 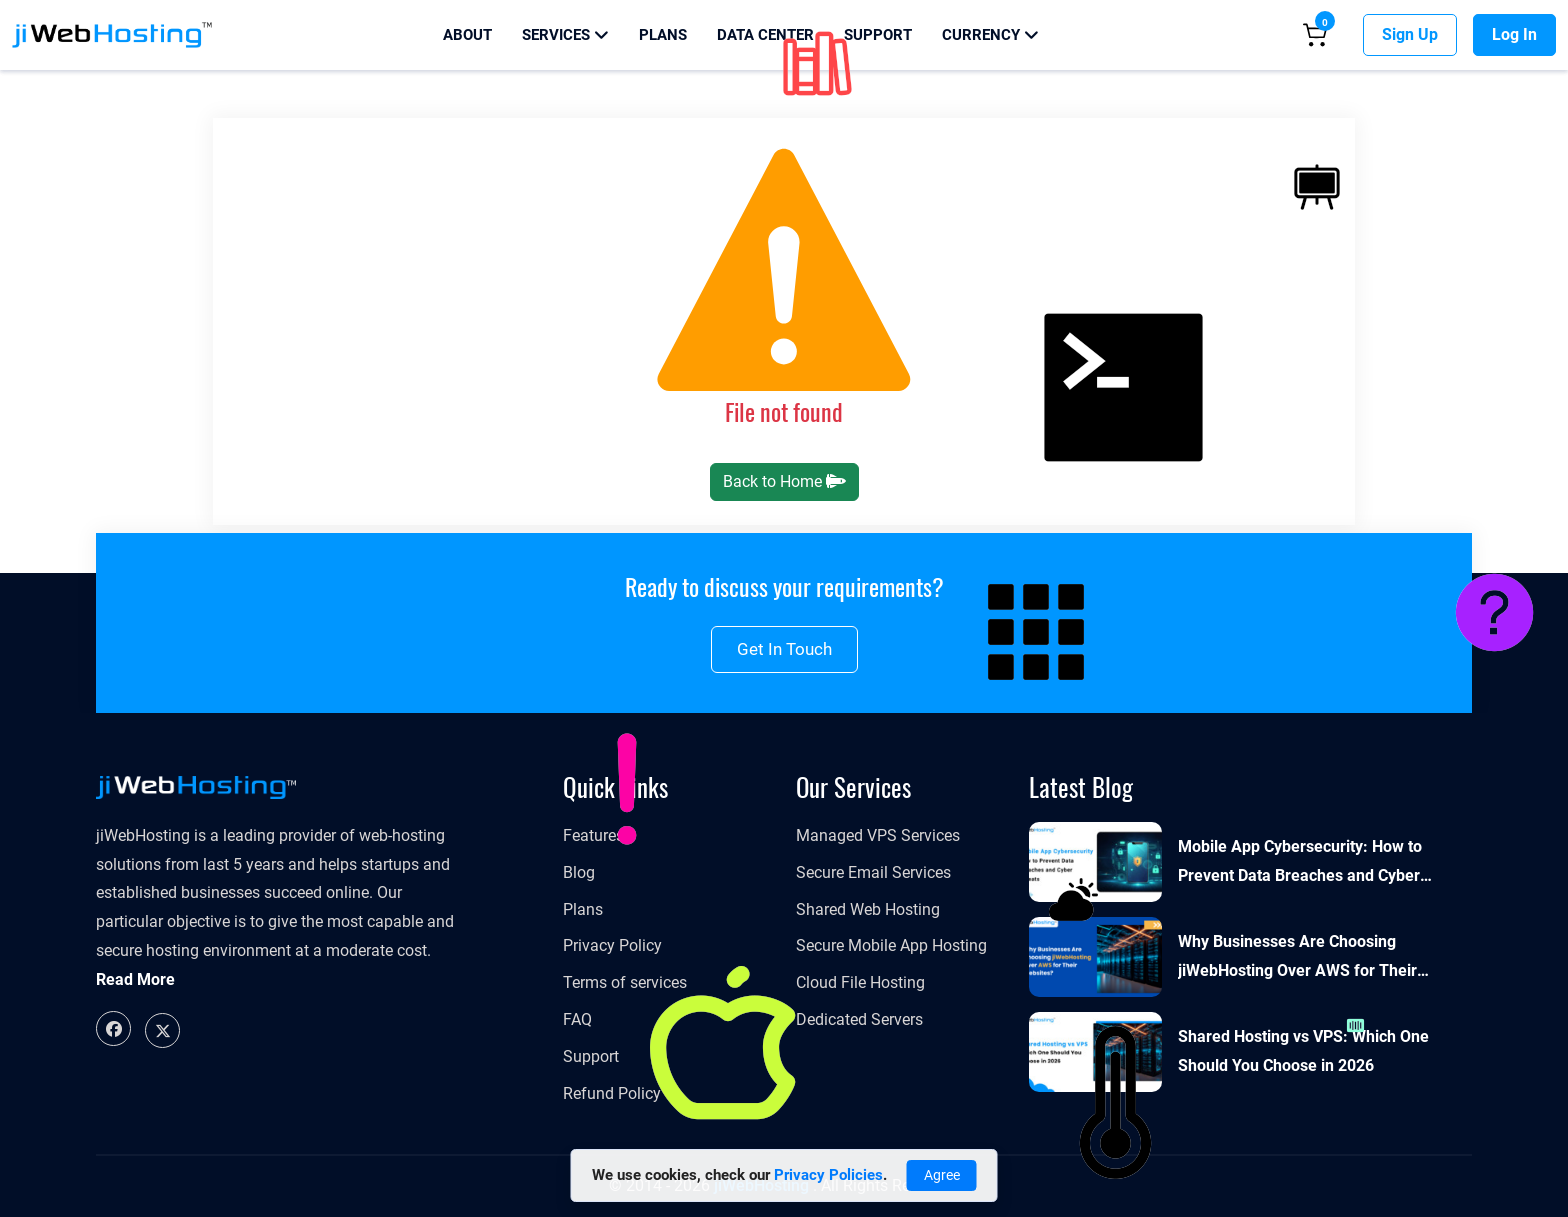 I want to click on apple company logo or branding, so click(x=728, y=1052).